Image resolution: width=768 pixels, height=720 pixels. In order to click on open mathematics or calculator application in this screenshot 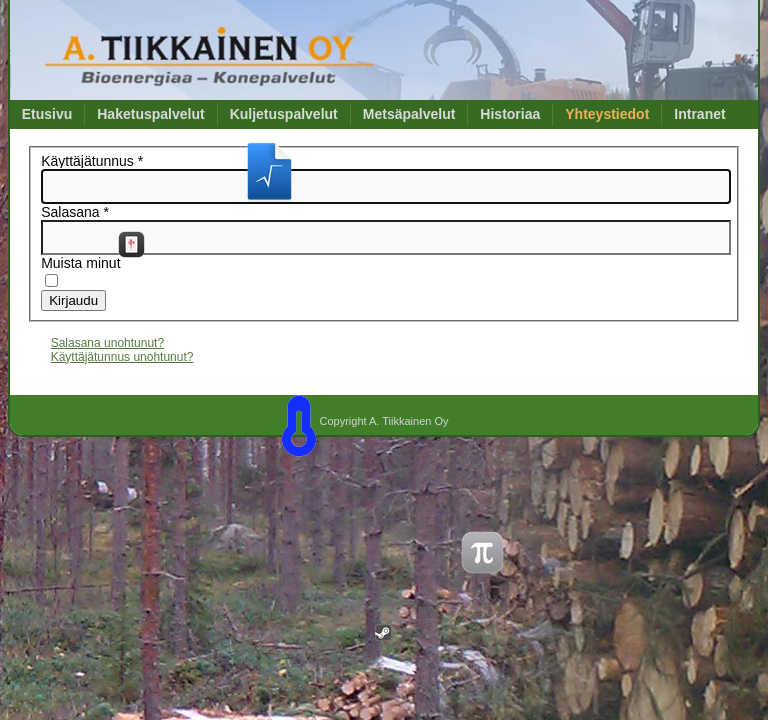, I will do `click(482, 552)`.